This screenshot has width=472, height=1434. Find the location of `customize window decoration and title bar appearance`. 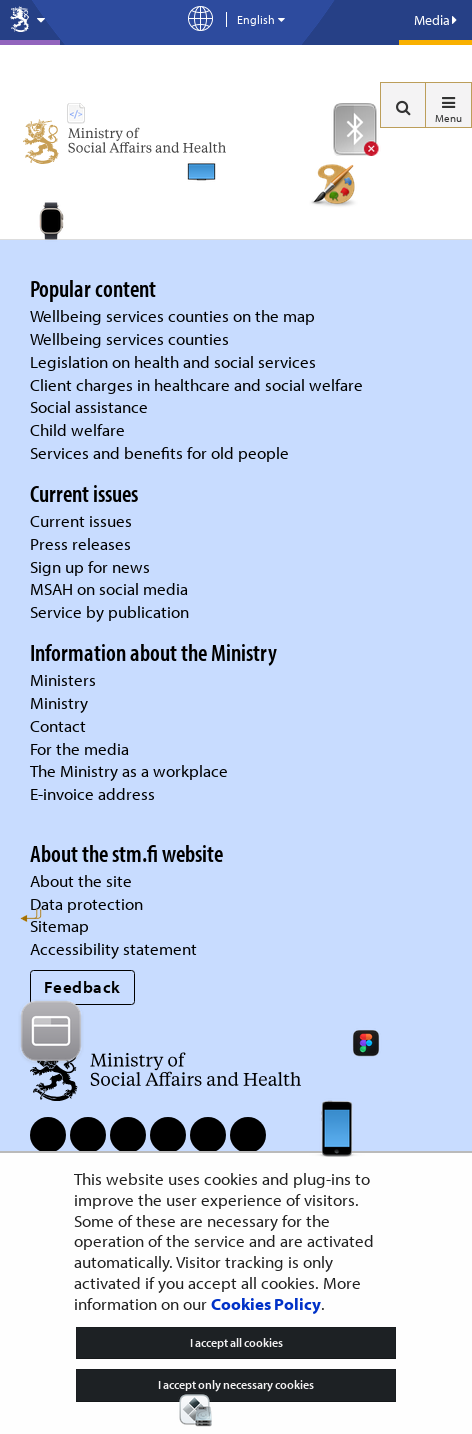

customize window decoration and title bar appearance is located at coordinates (51, 1032).